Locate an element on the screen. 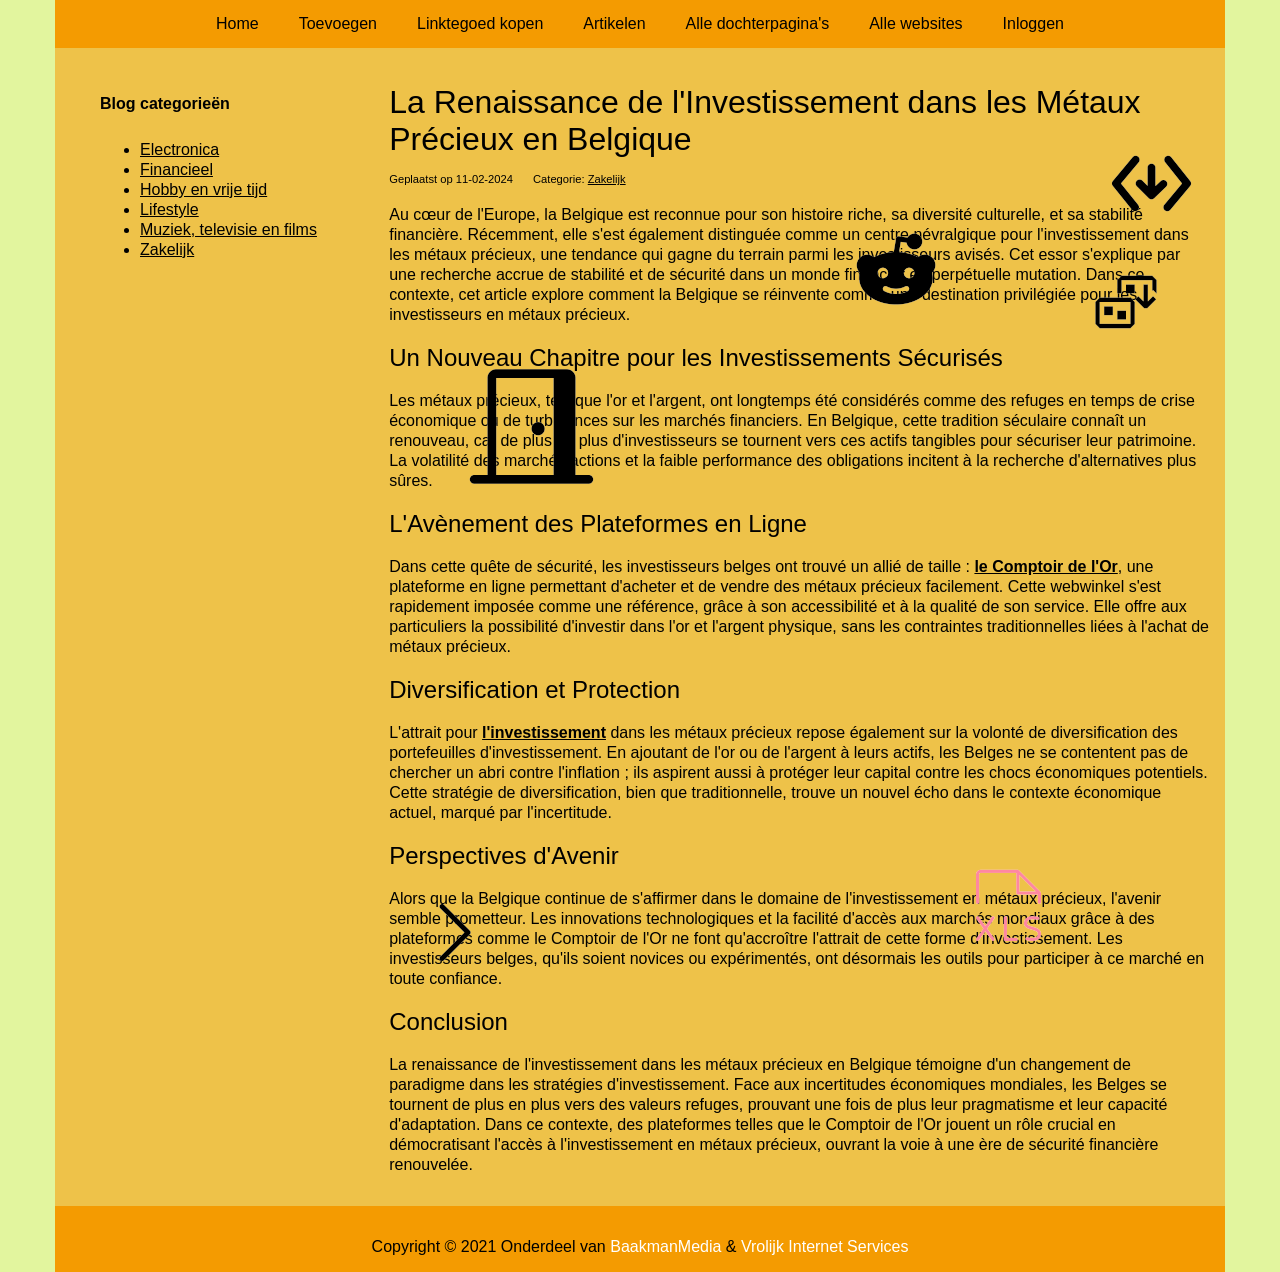 The height and width of the screenshot is (1272, 1280). open the reddit app is located at coordinates (896, 273).